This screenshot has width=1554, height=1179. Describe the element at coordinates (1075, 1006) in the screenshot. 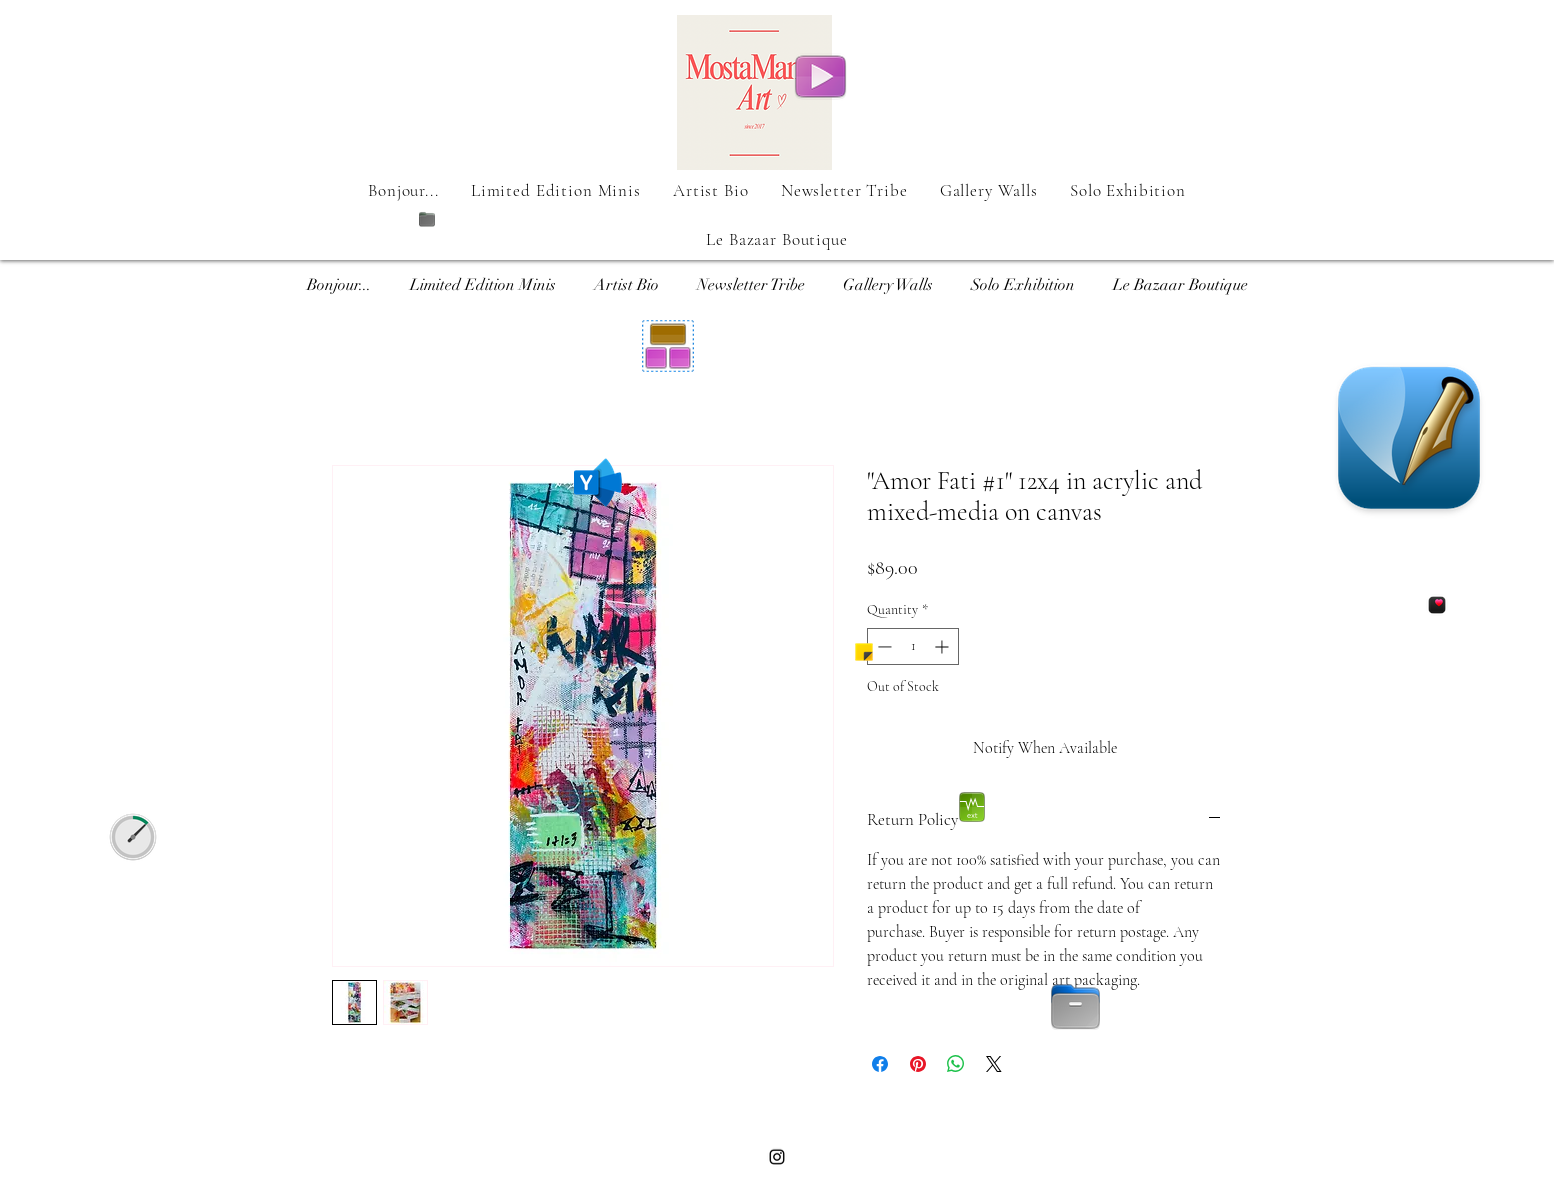

I see `open the file manager application` at that location.